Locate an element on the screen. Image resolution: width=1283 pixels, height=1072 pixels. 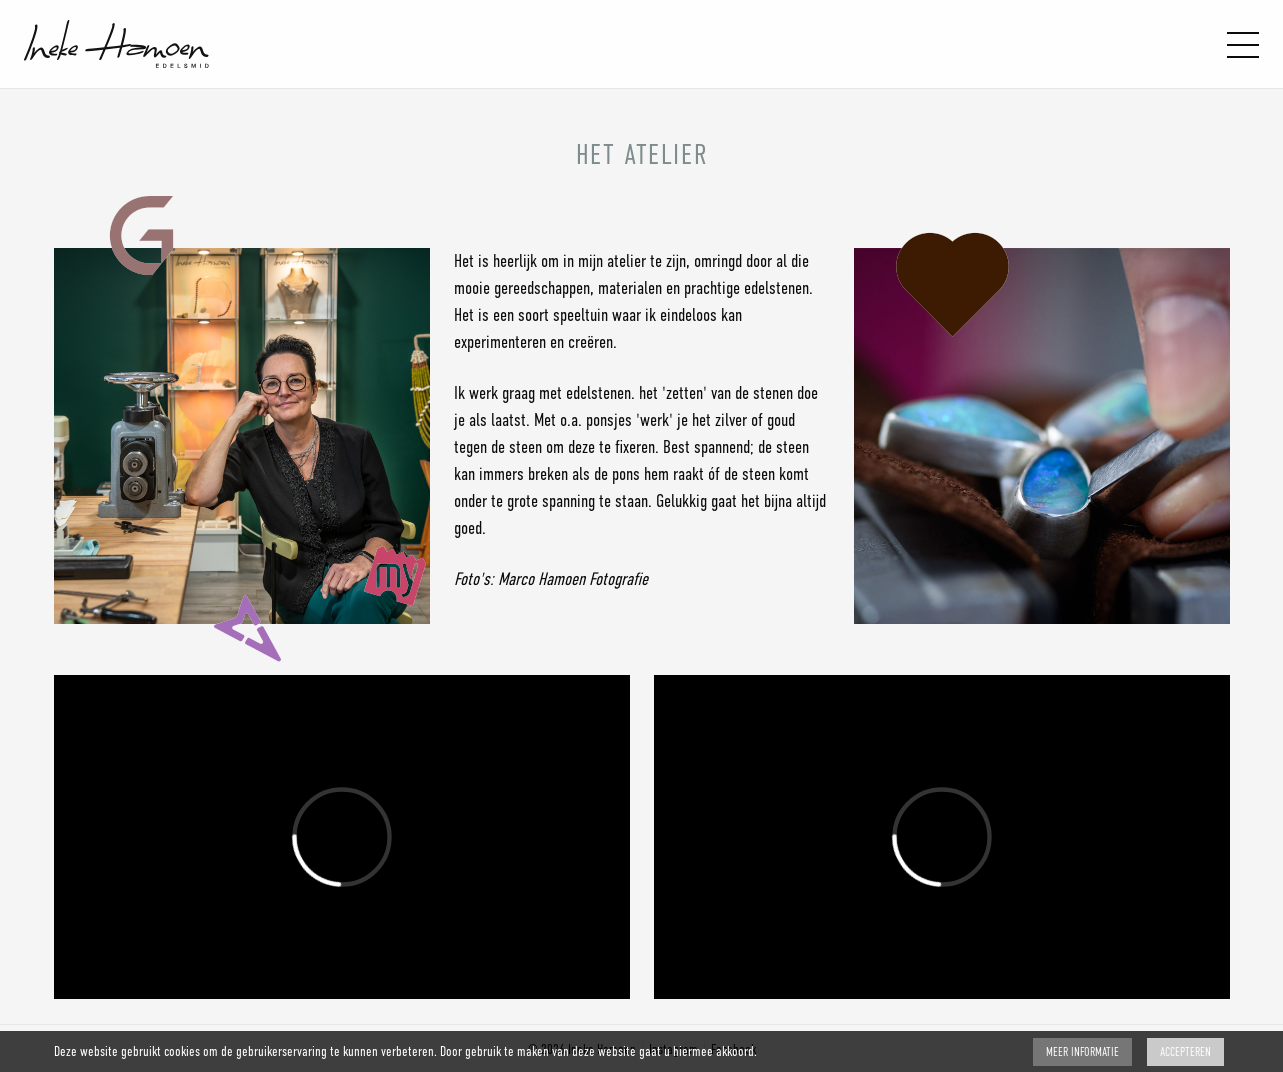
open mapillary street-level imagery app is located at coordinates (247, 628).